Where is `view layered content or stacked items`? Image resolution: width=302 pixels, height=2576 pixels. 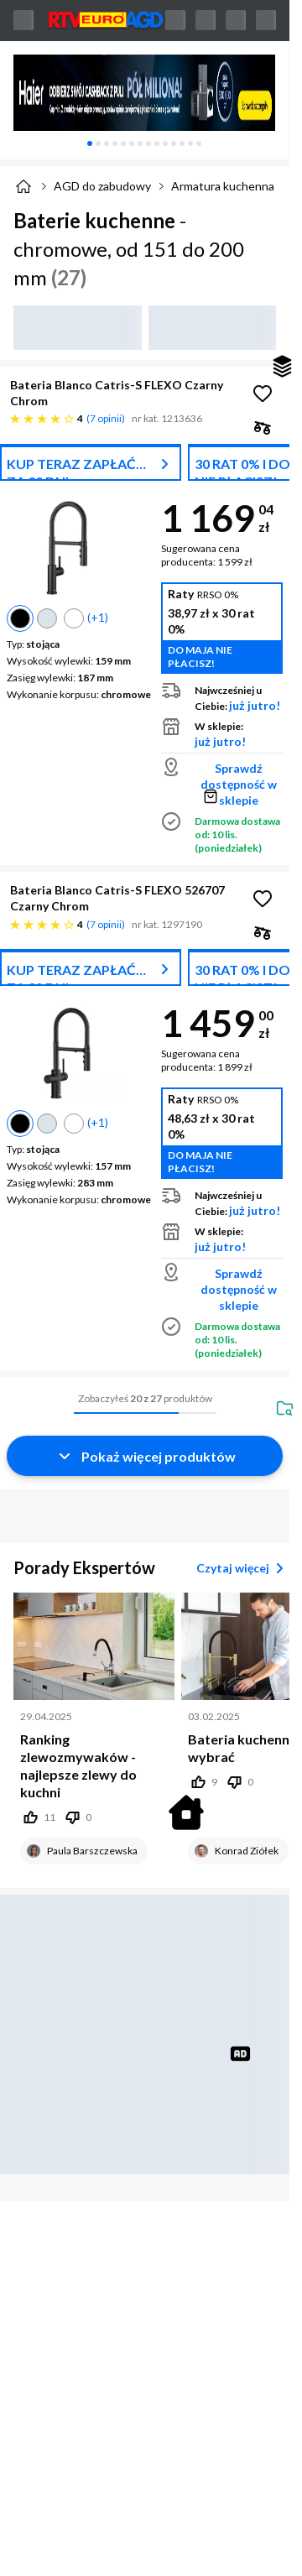 view layered content or stacked items is located at coordinates (282, 366).